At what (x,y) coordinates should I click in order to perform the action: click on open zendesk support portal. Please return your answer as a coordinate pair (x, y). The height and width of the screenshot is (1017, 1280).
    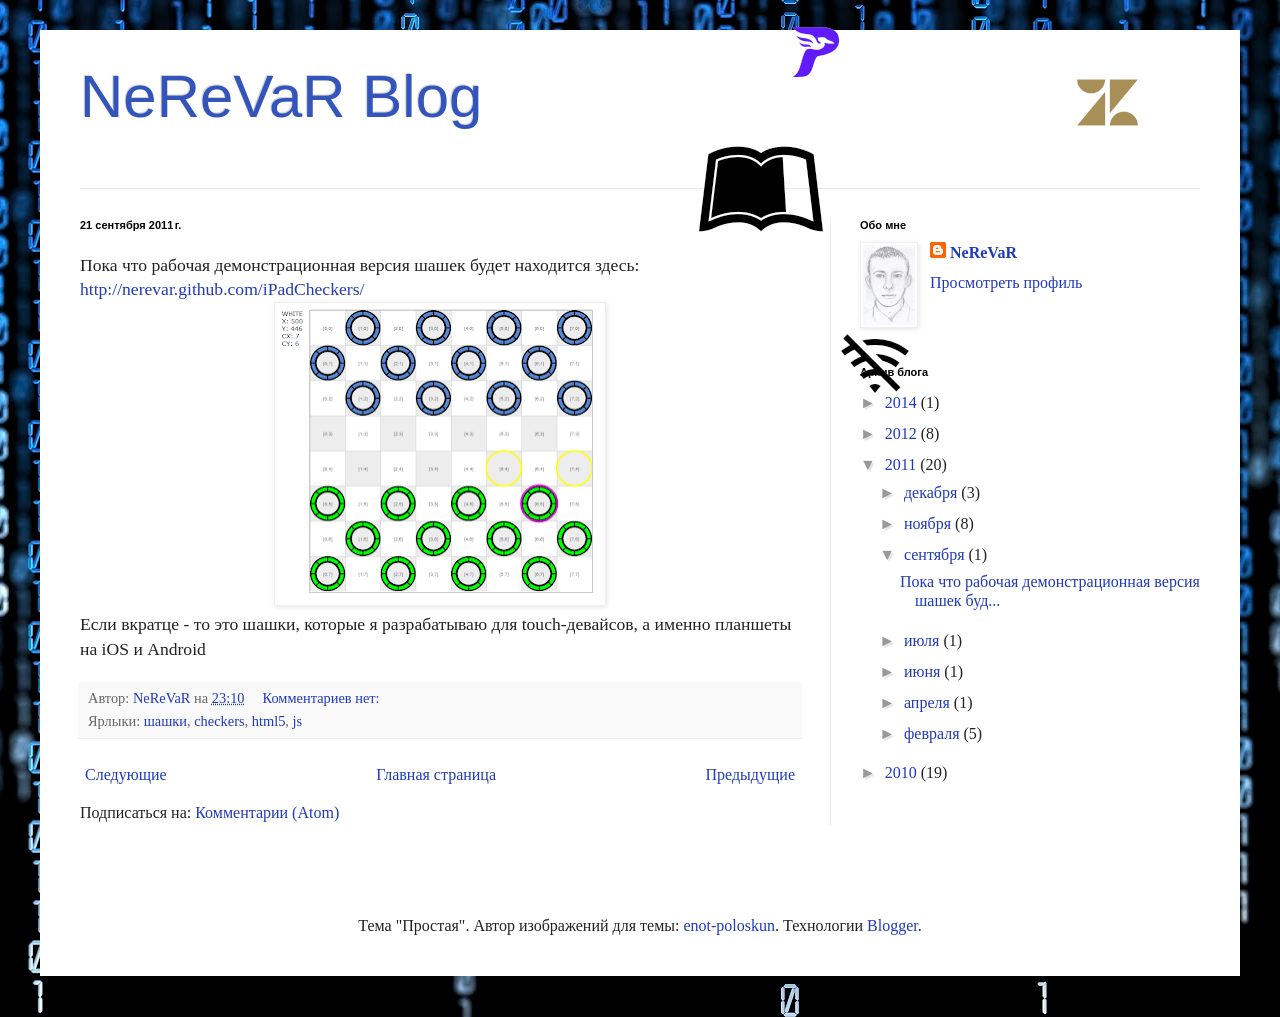
    Looking at the image, I should click on (1107, 102).